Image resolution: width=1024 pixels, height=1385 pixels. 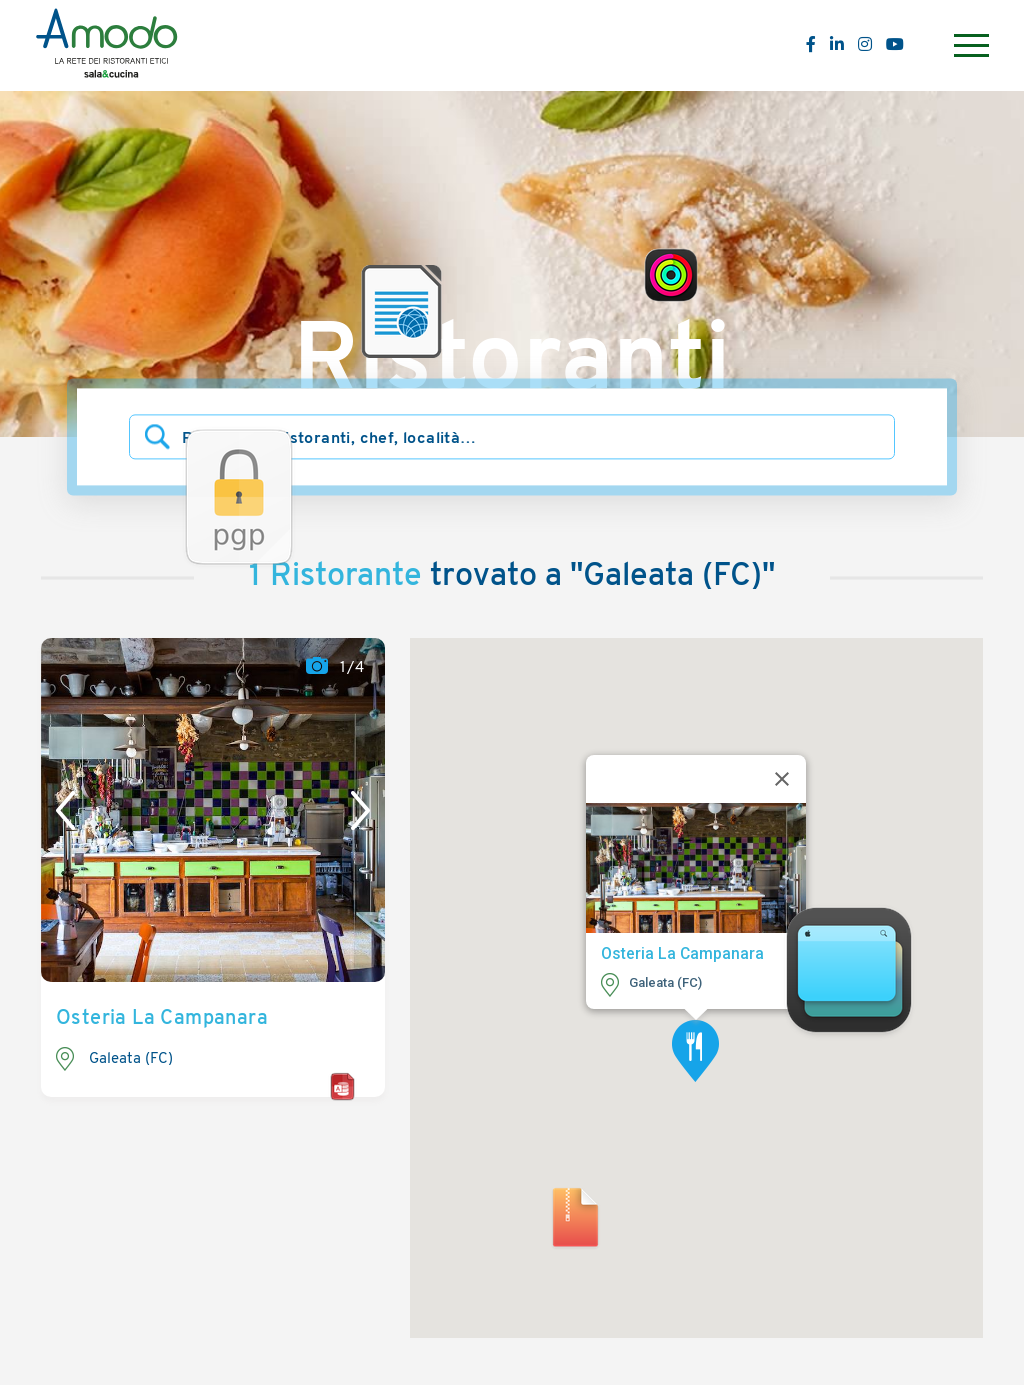 I want to click on a libreoffice web document file, so click(x=401, y=311).